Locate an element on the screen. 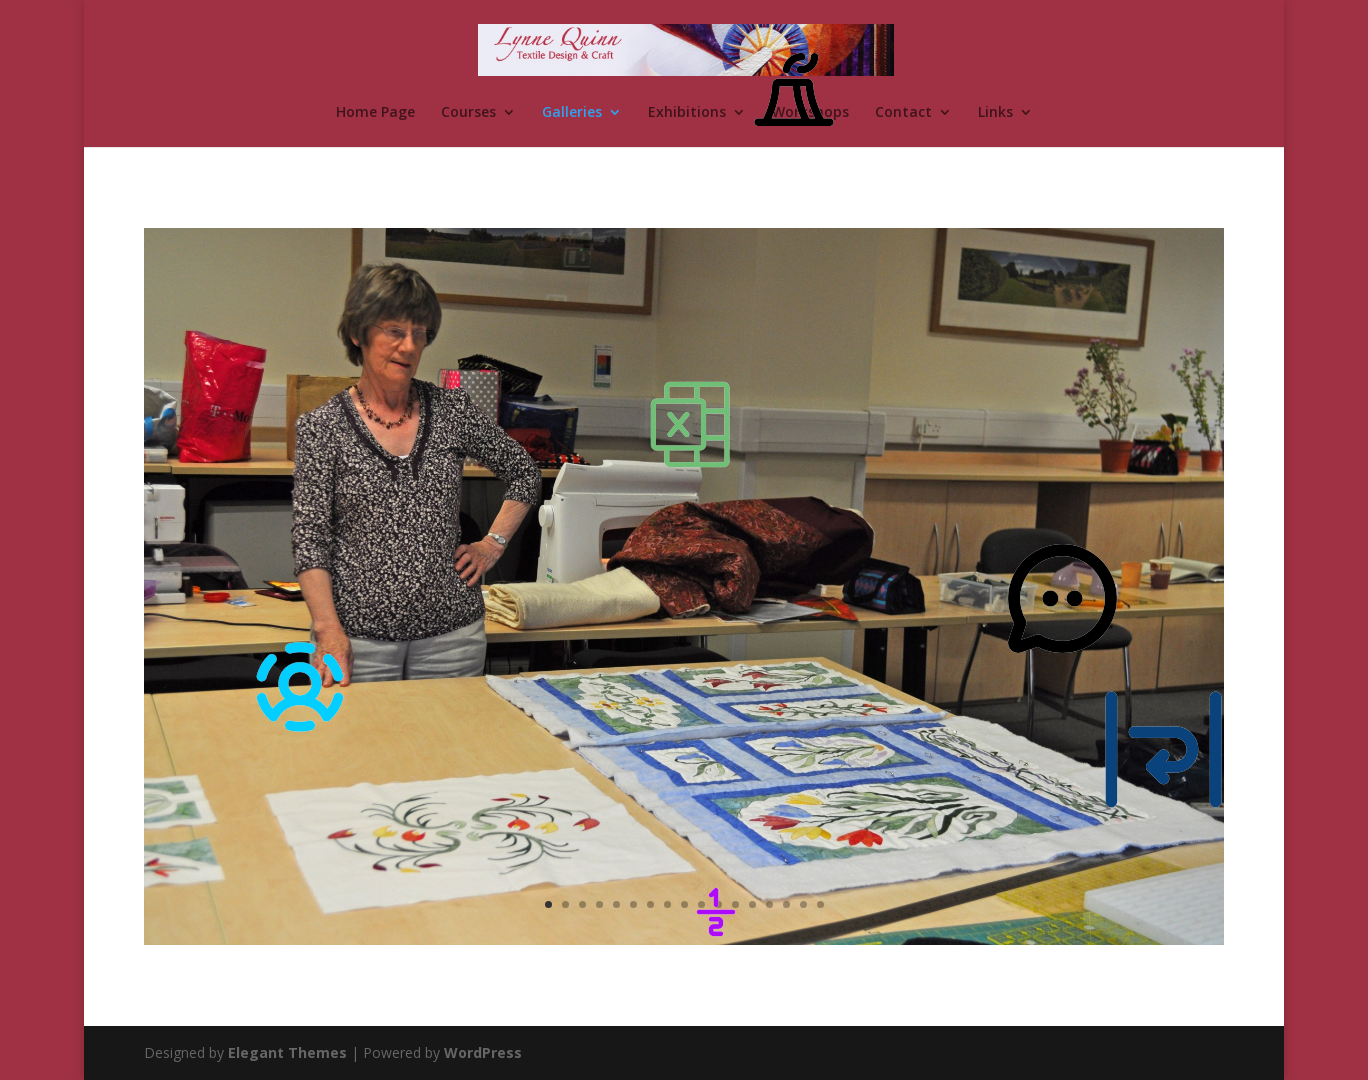 This screenshot has height=1080, width=1368. open Microsoft Excel is located at coordinates (693, 424).